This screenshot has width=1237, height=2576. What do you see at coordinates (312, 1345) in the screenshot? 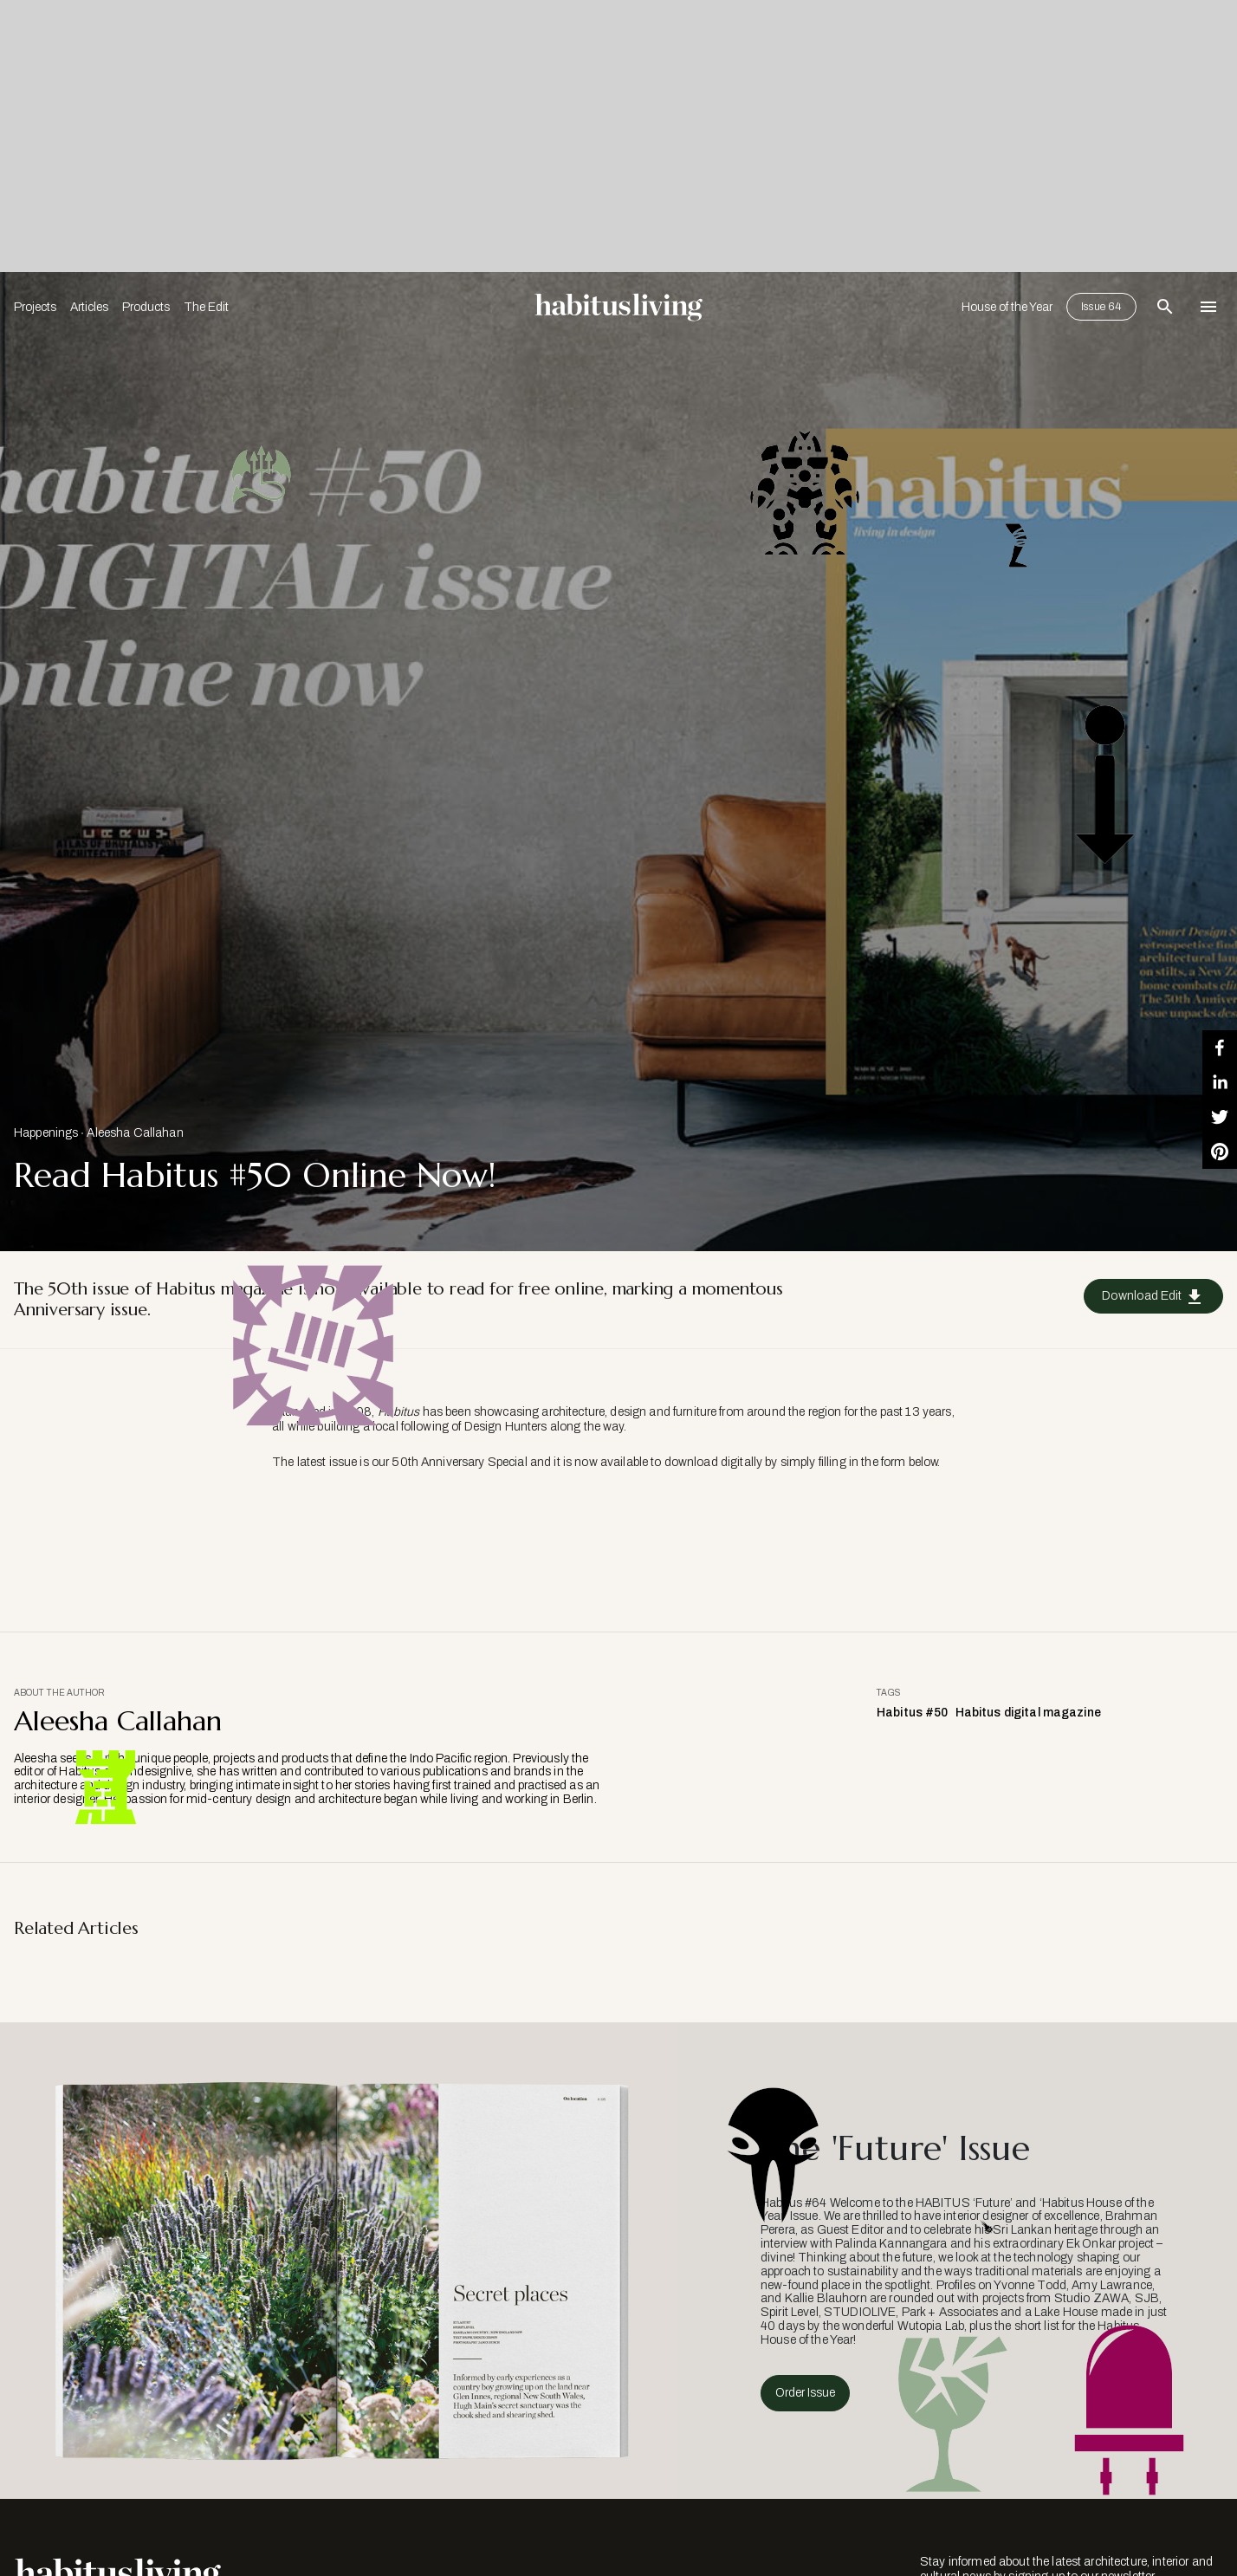
I see `activate a powerful attack or special move` at bounding box center [312, 1345].